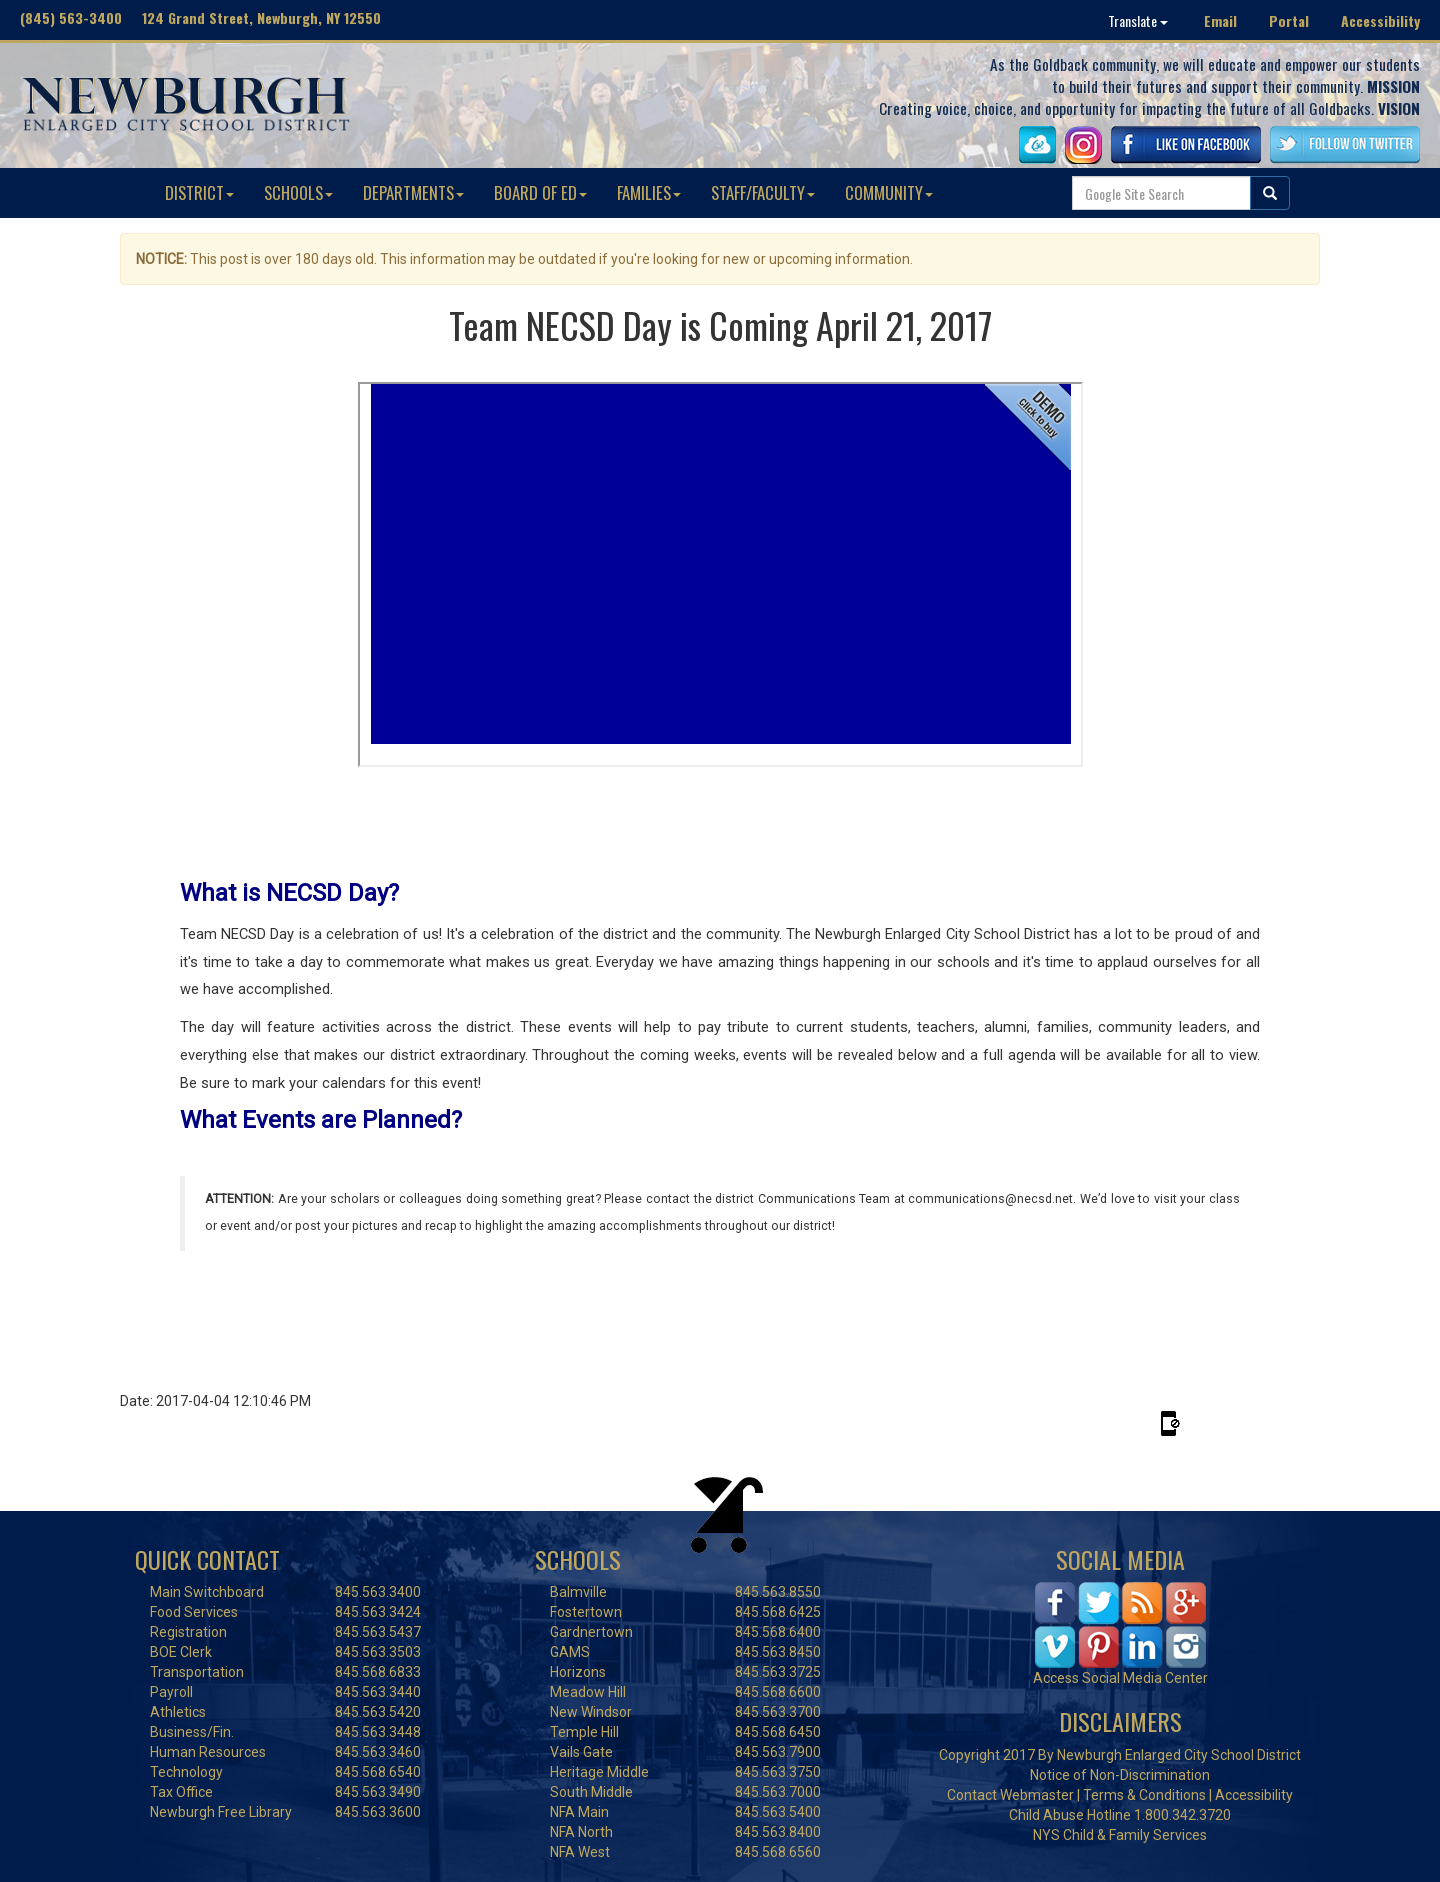 This screenshot has width=1440, height=1882. Describe the element at coordinates (723, 1513) in the screenshot. I see `indicates stroller-friendly or family amenities available` at that location.